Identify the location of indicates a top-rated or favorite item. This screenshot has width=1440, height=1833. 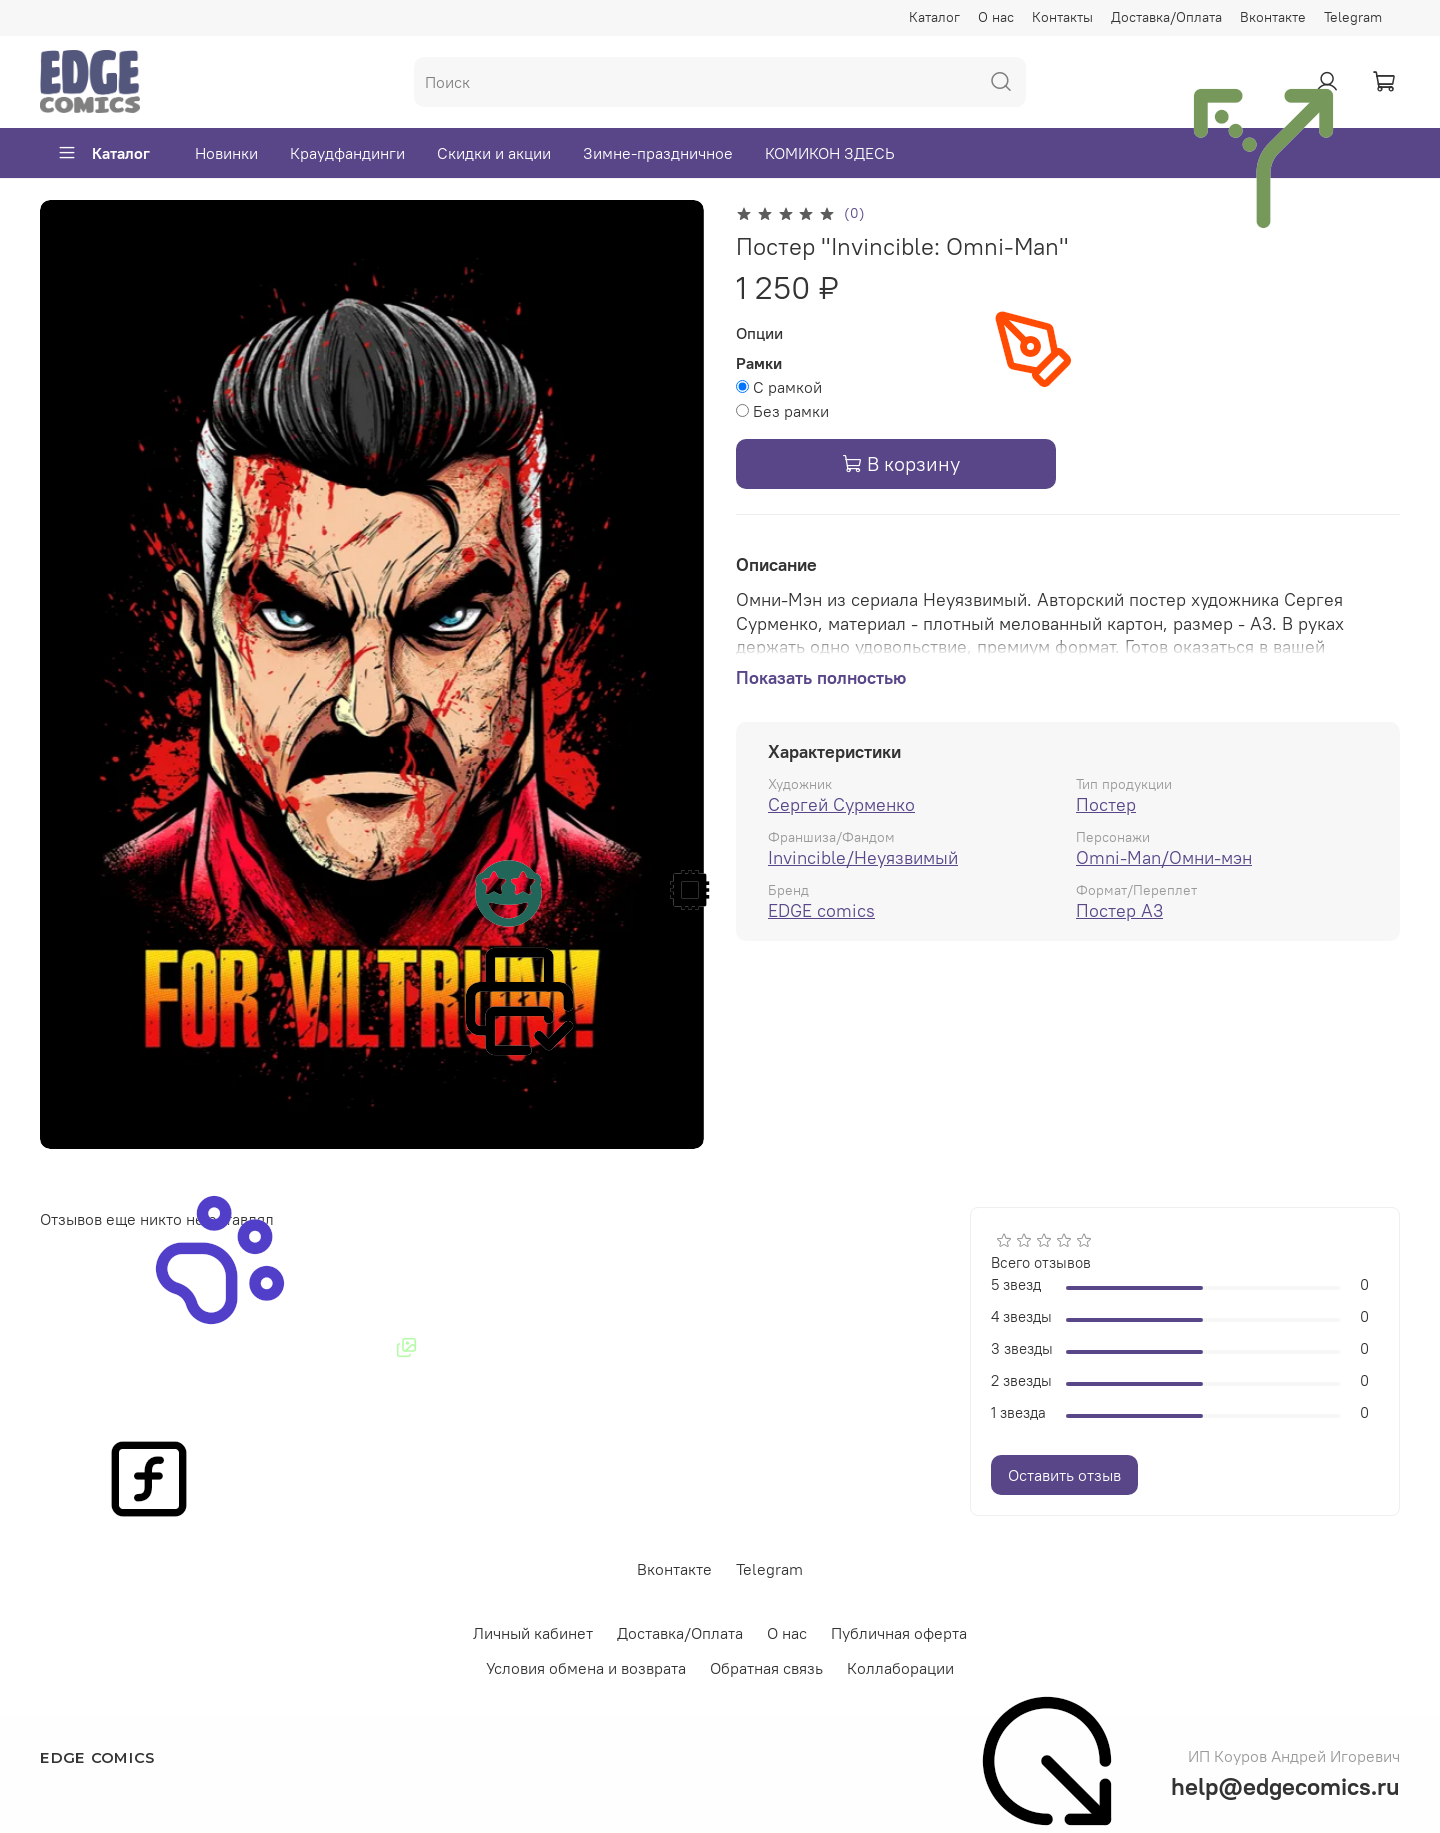
(508, 893).